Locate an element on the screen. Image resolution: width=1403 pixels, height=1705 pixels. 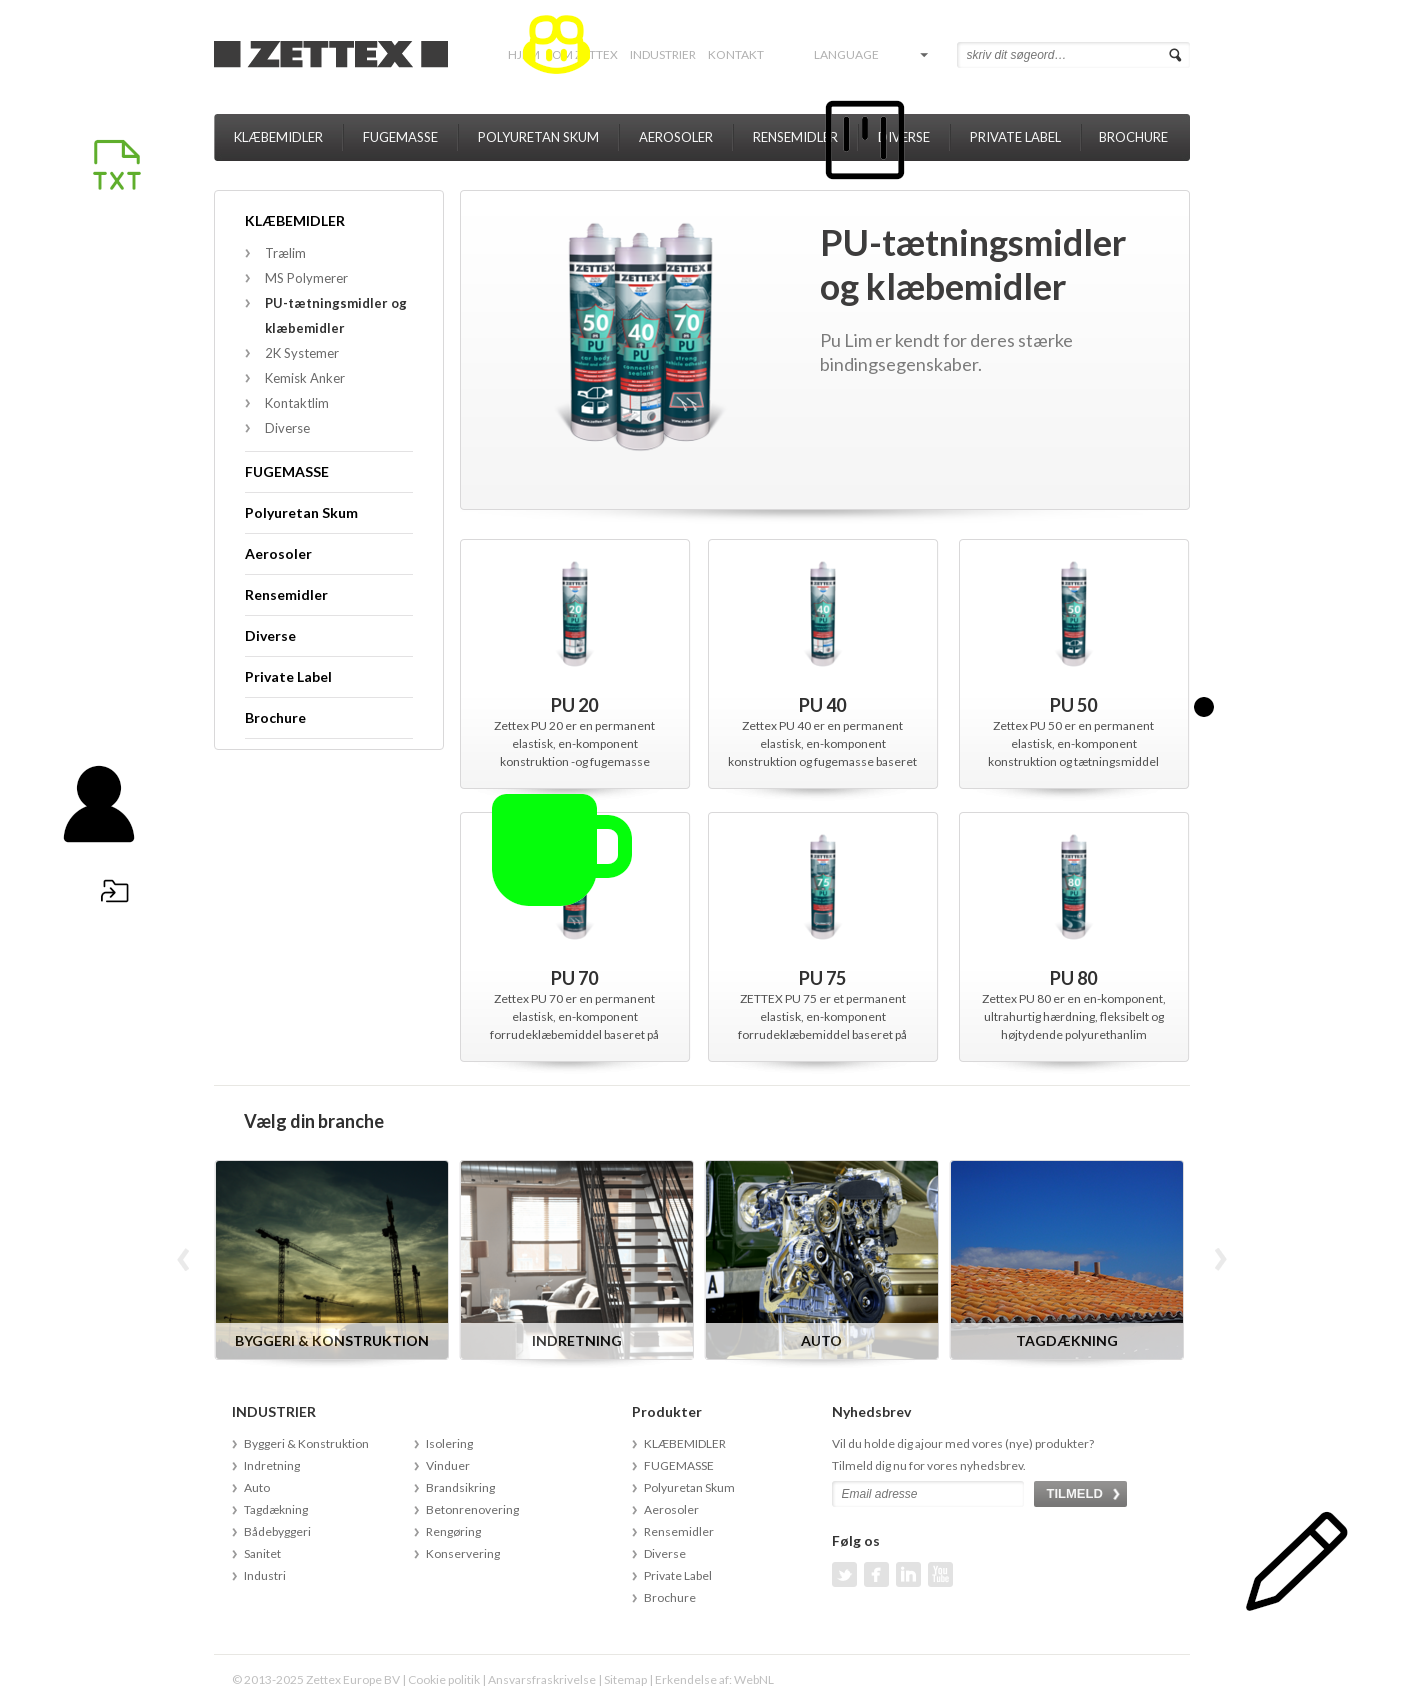
access coffee break or break time features is located at coordinates (562, 850).